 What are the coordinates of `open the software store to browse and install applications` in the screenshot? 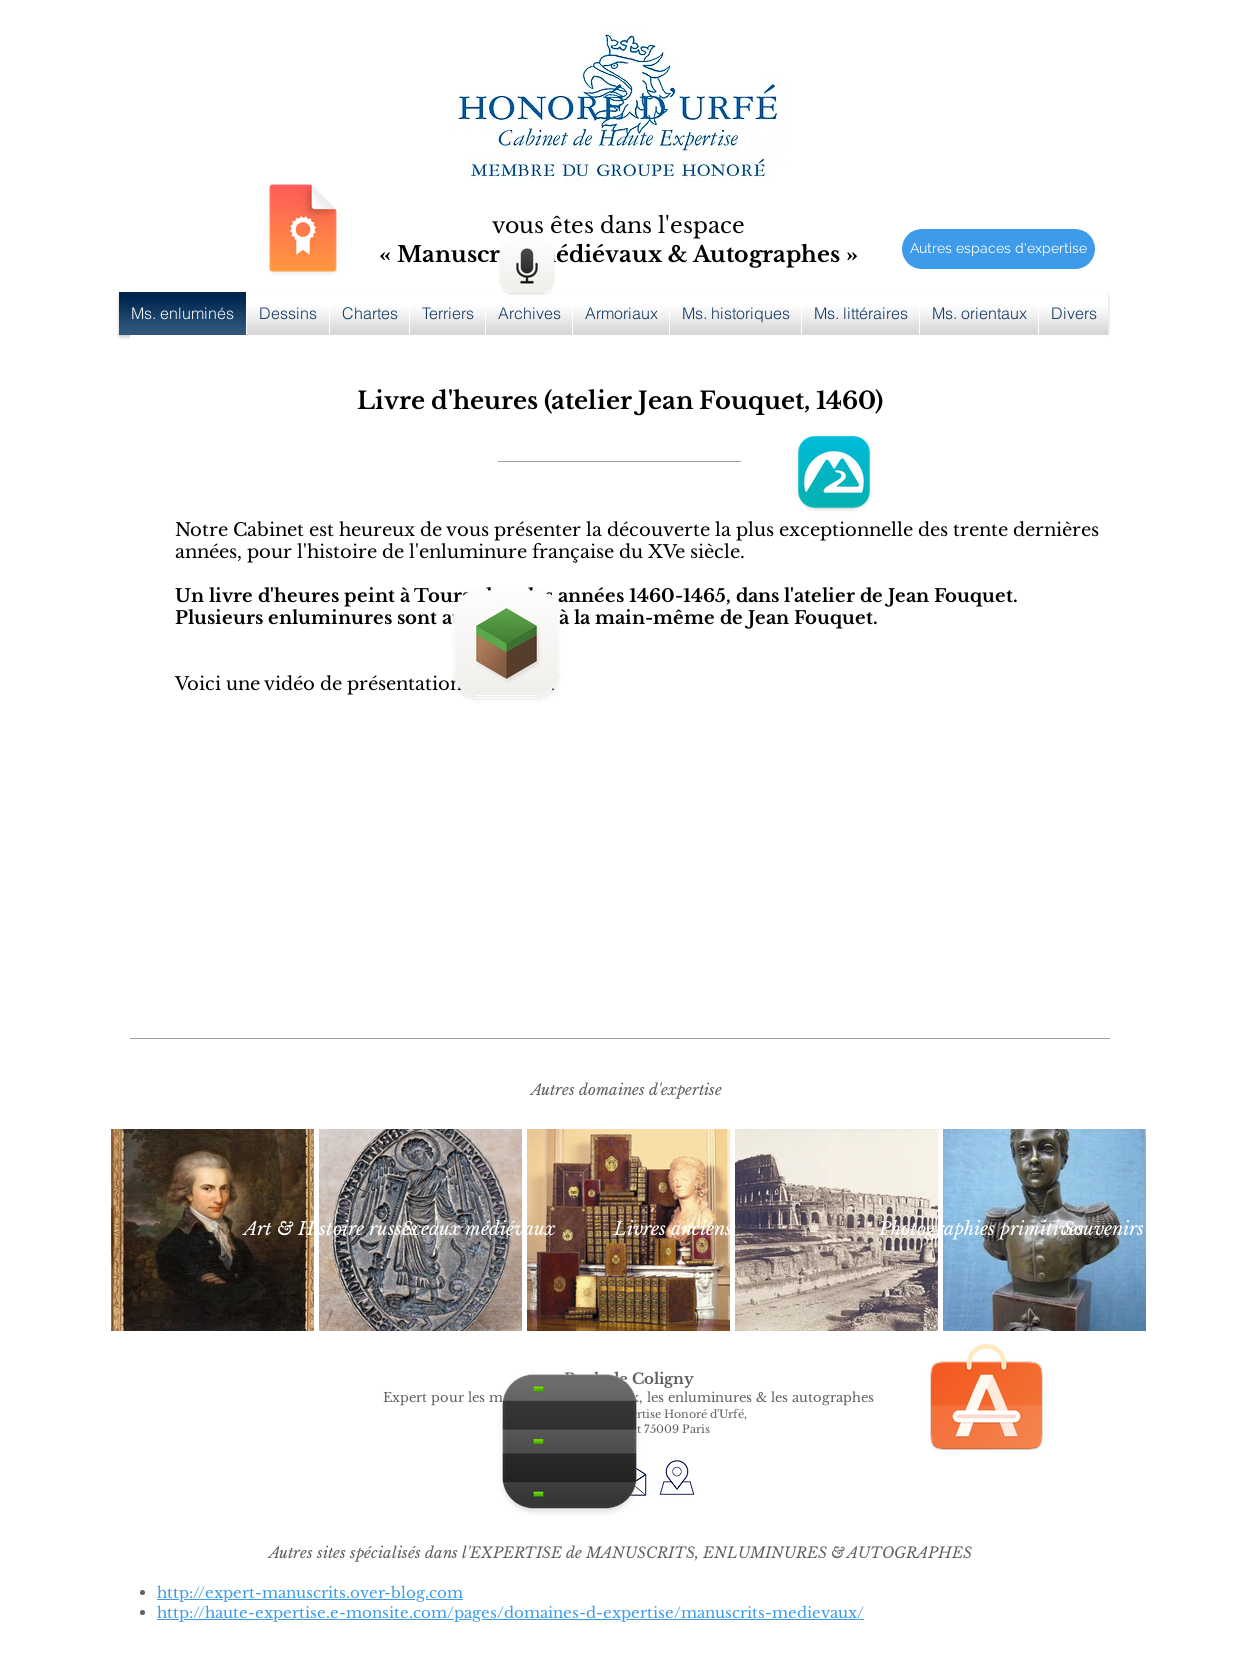 It's located at (986, 1405).